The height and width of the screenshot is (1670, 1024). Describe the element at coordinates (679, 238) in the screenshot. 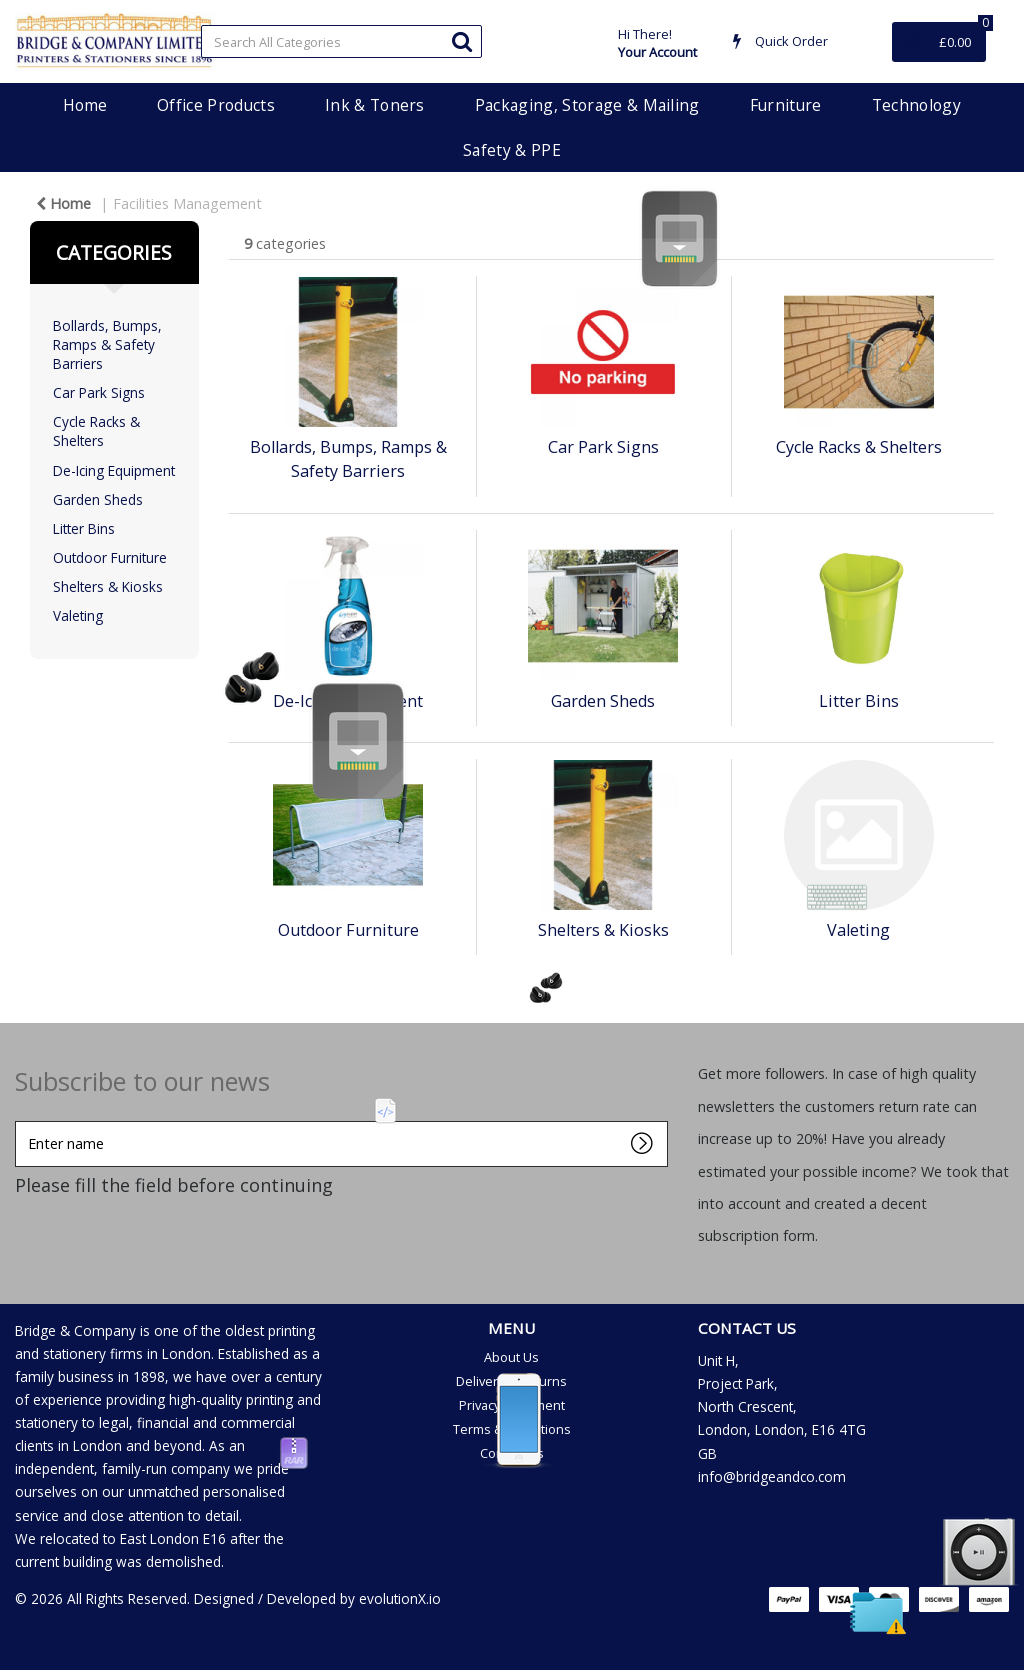

I see `sega master system ROM file` at that location.